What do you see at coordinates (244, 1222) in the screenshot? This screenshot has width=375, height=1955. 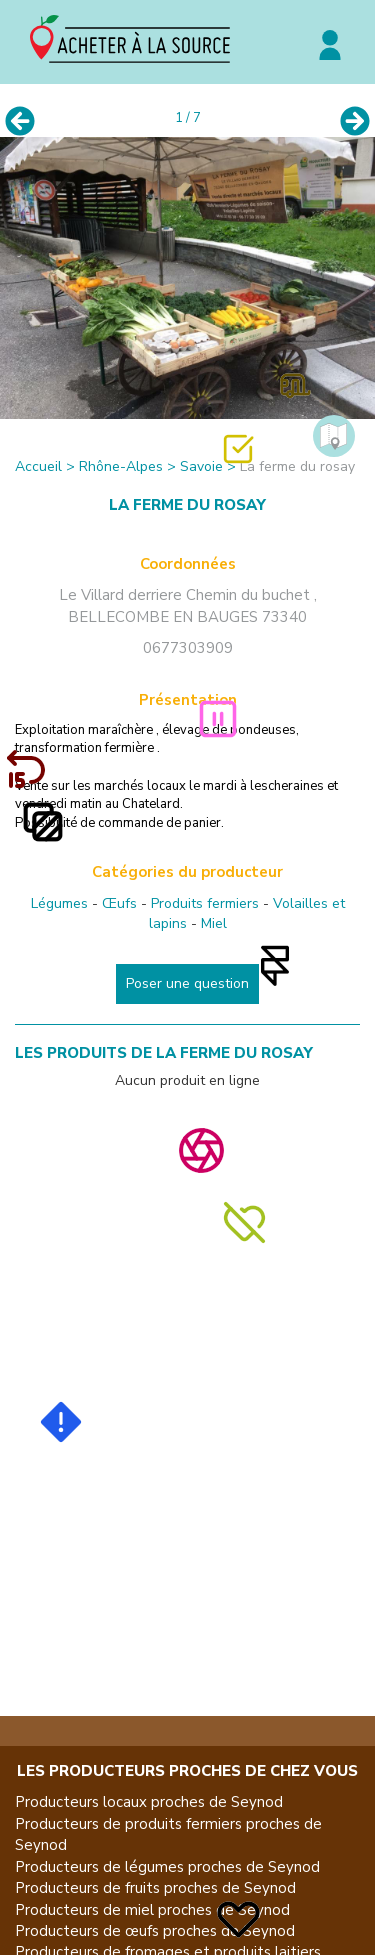 I see `remove from favorites` at bounding box center [244, 1222].